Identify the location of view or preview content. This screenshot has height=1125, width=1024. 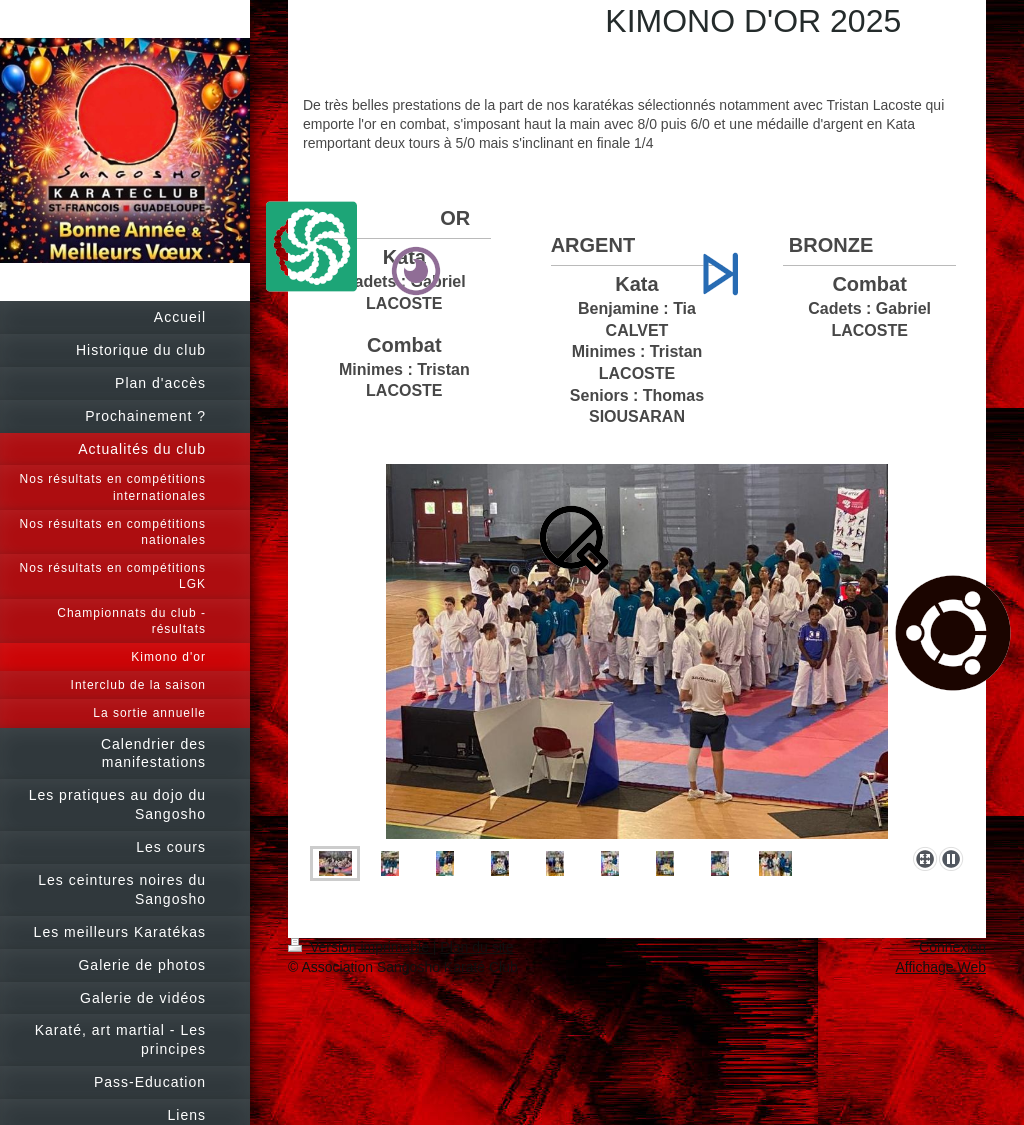
(416, 271).